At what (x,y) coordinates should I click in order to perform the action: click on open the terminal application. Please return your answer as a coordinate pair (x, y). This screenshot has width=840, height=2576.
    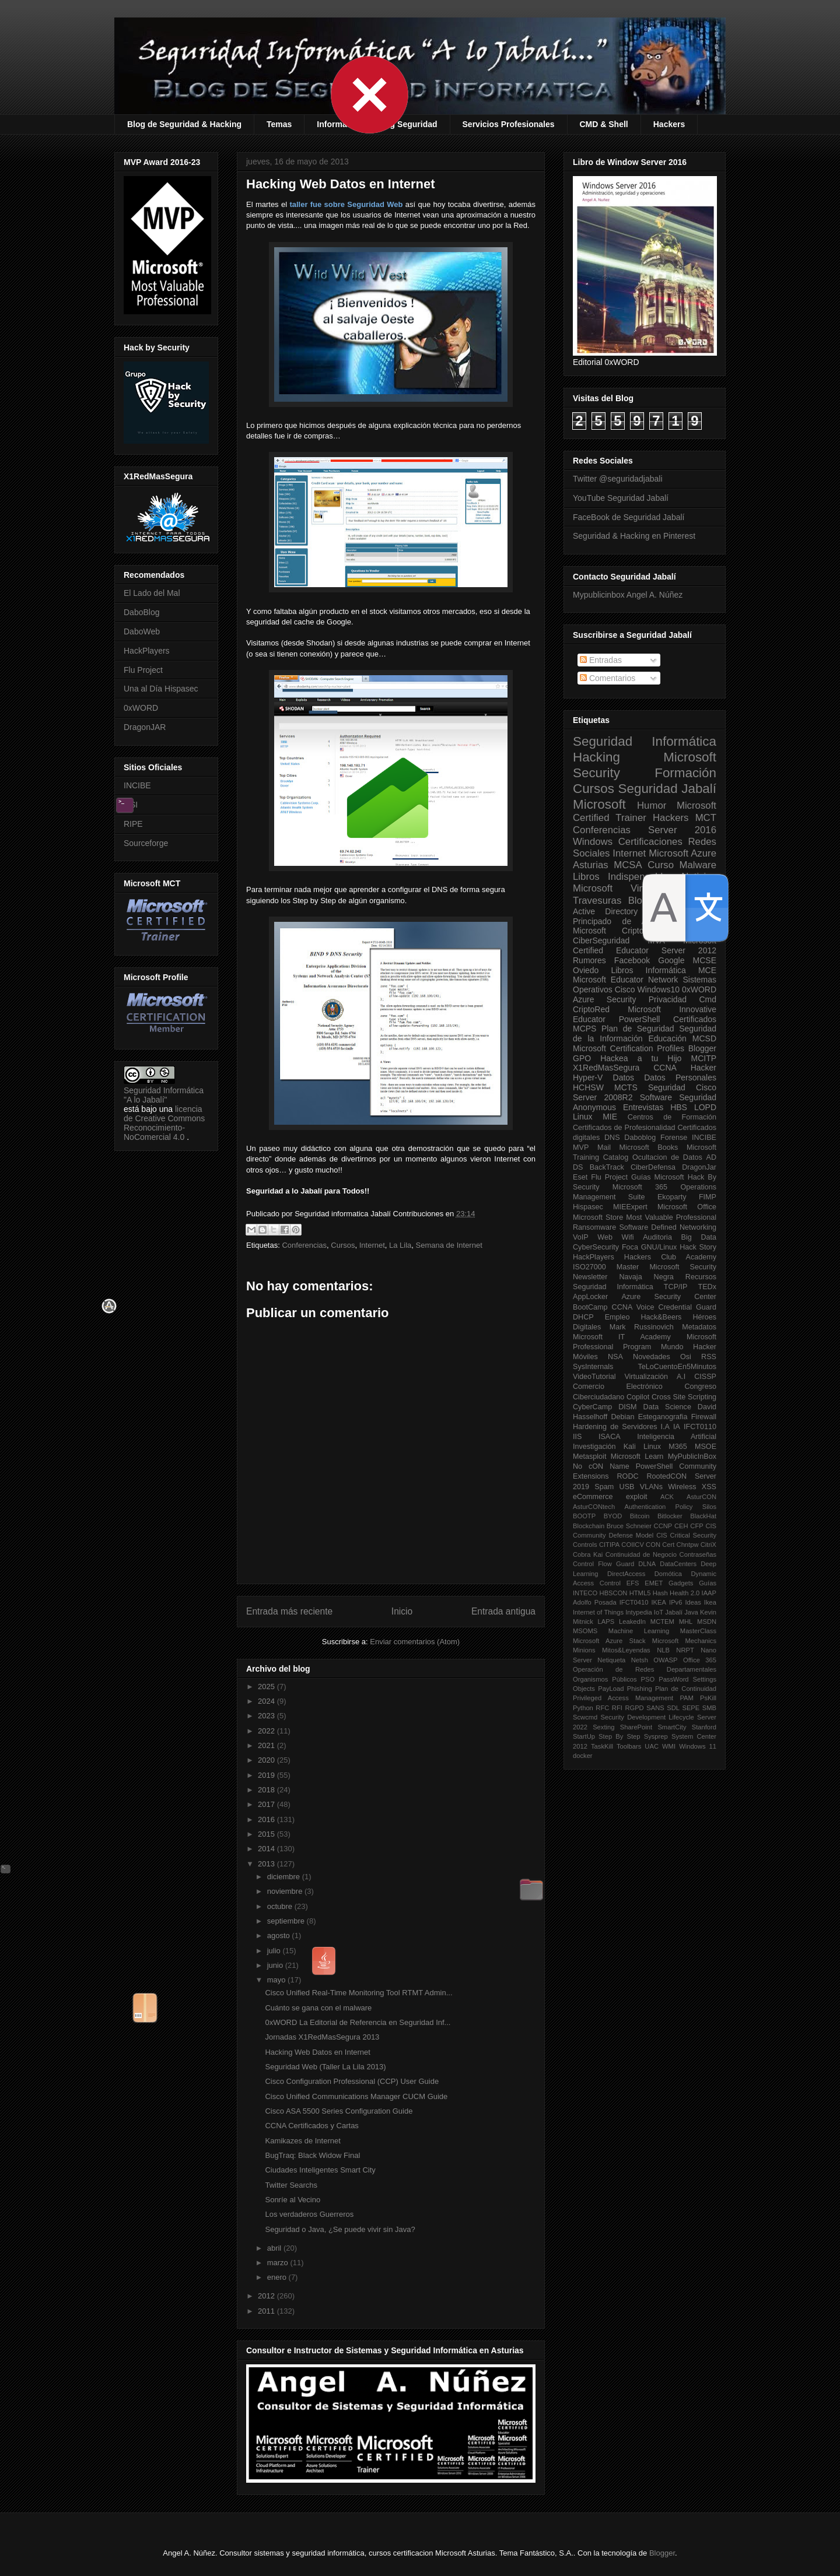
    Looking at the image, I should click on (5, 1869).